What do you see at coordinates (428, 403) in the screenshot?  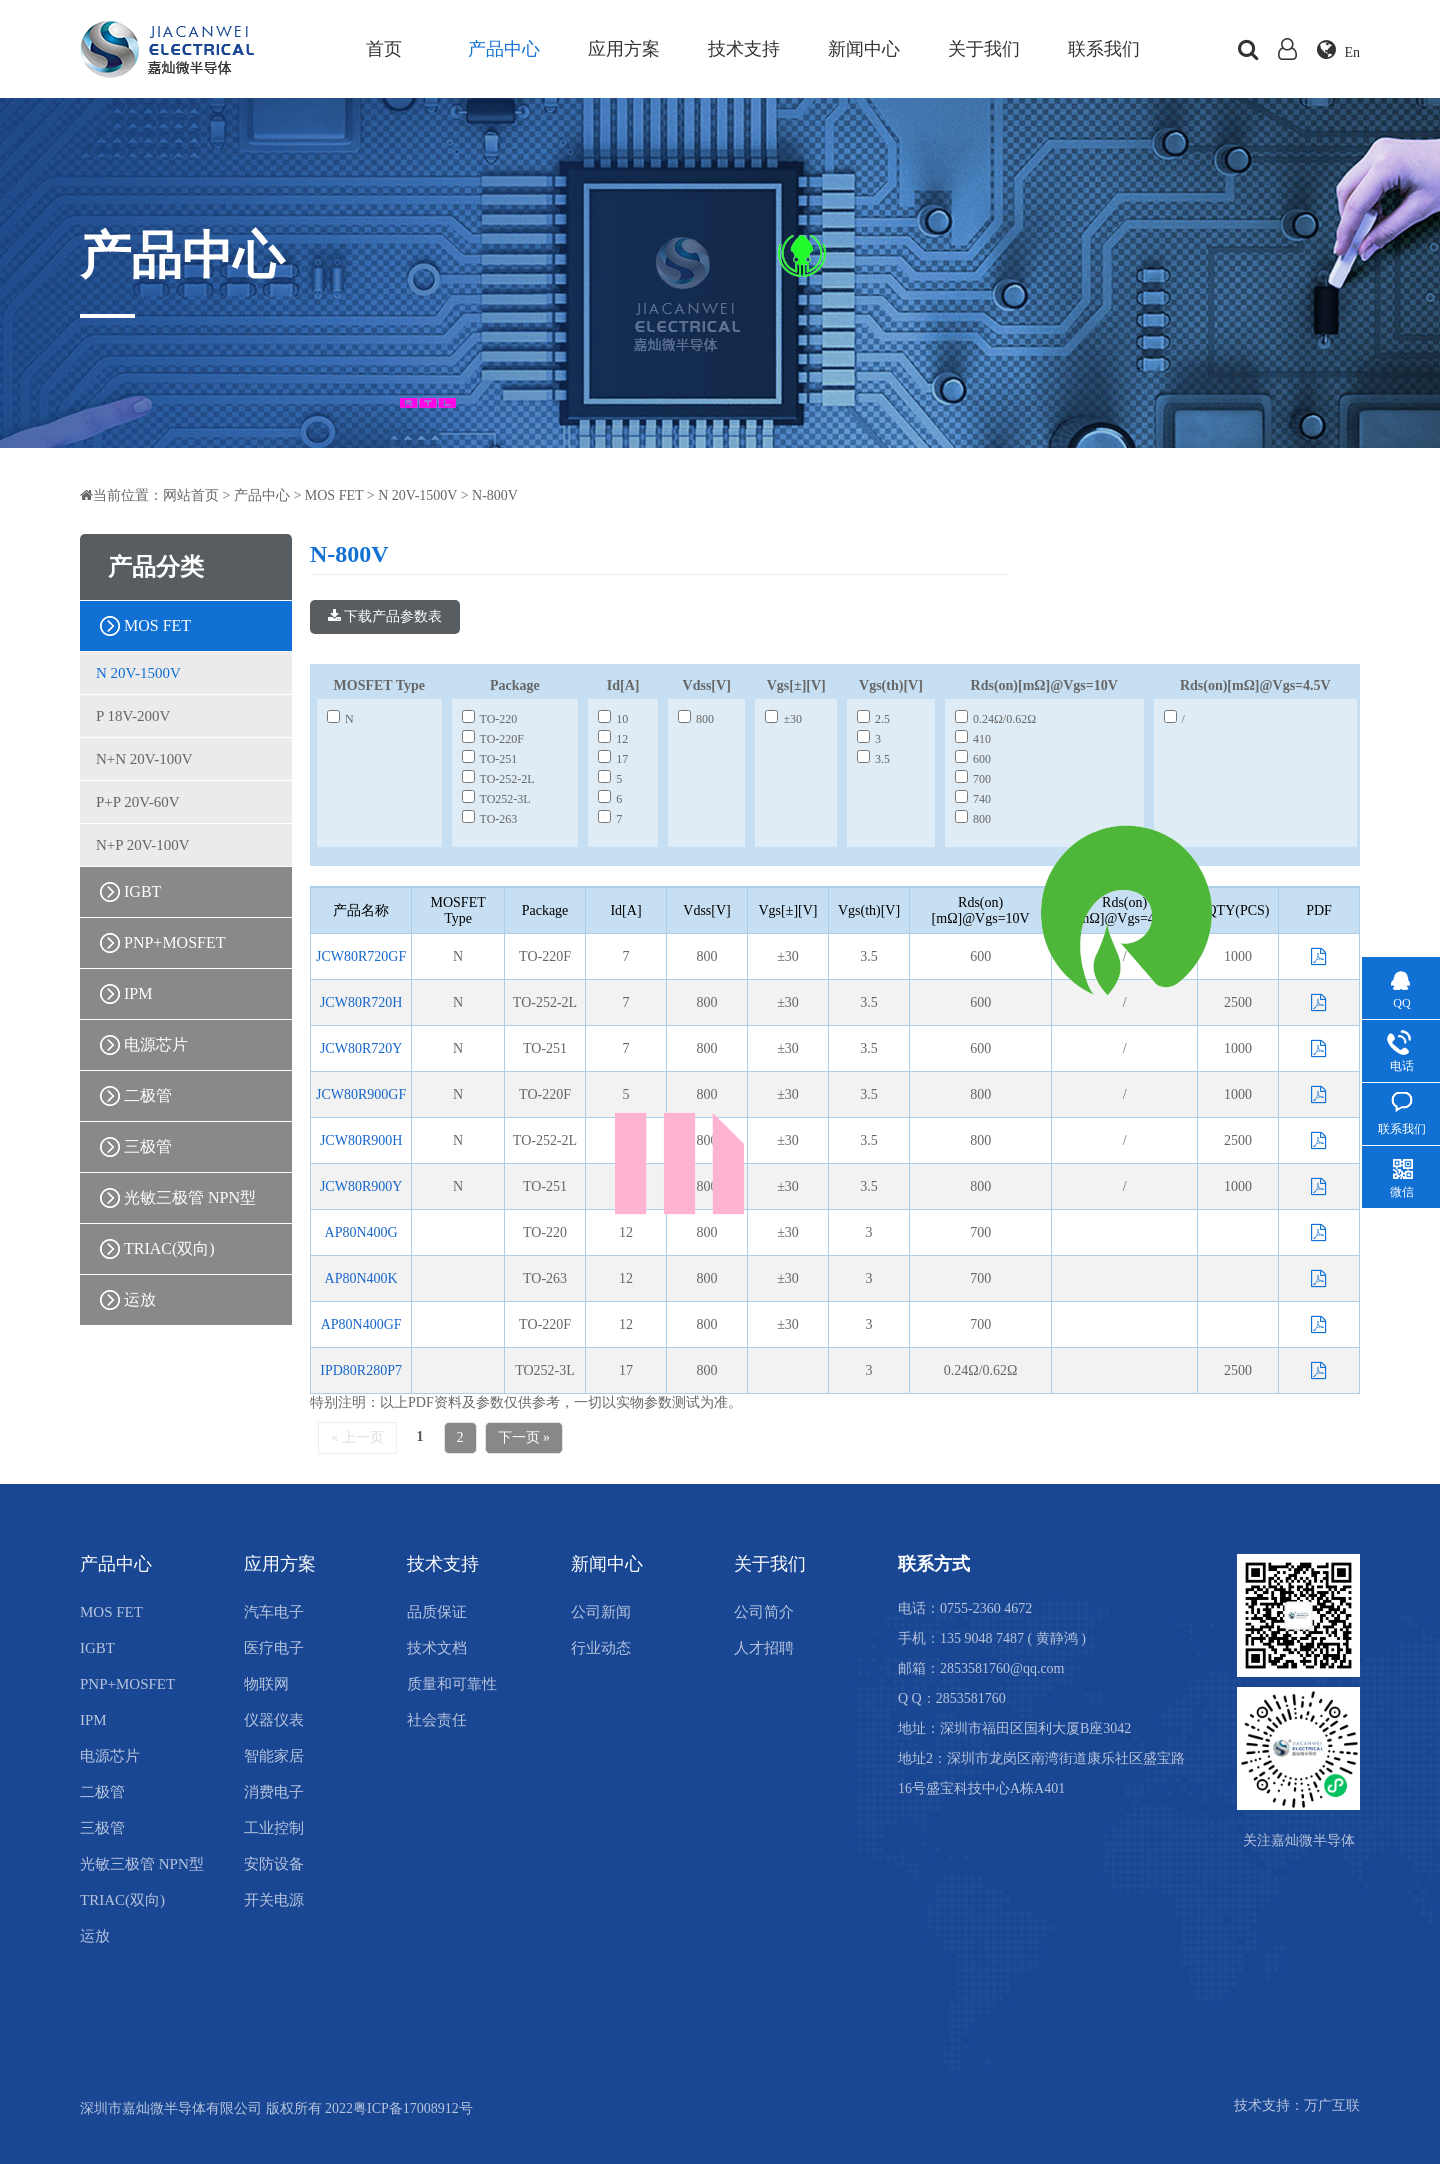 I see `RTL media company logo` at bounding box center [428, 403].